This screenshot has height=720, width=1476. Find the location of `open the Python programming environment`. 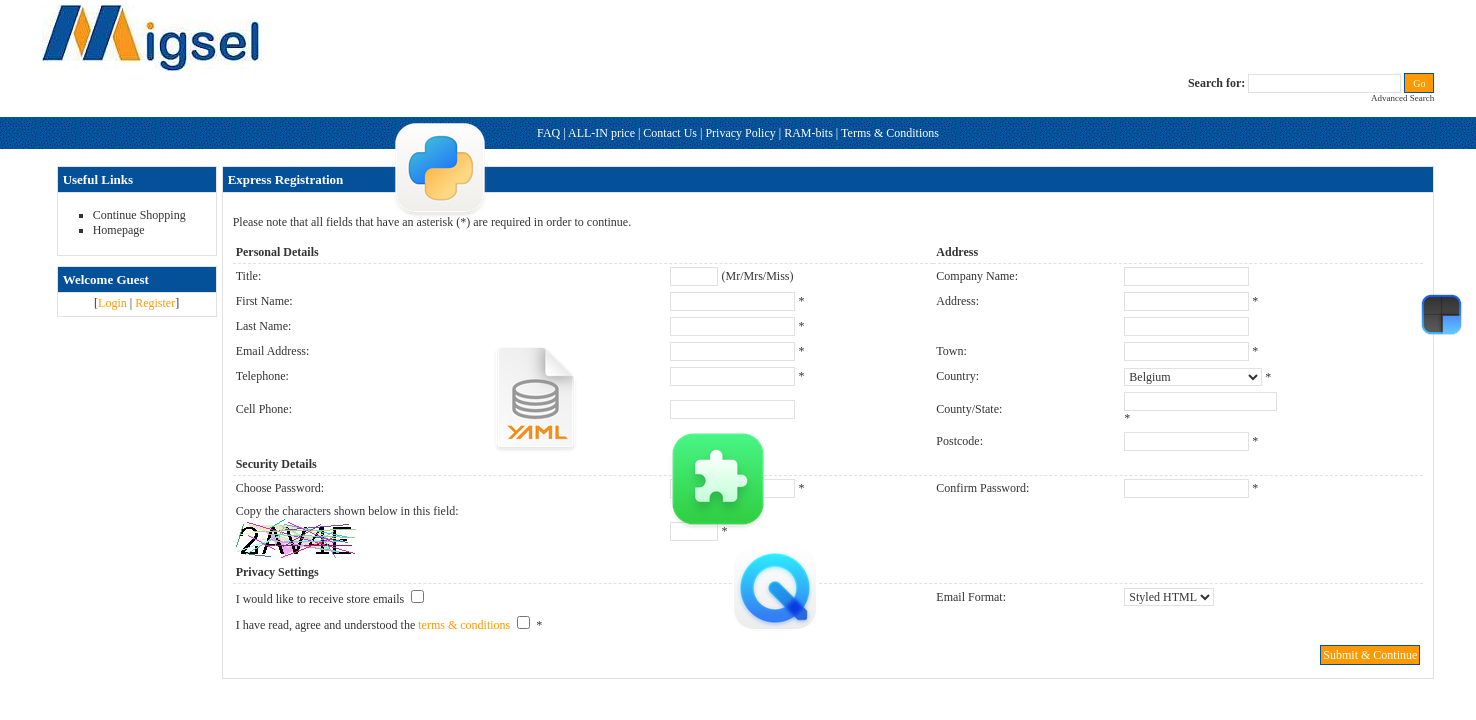

open the Python programming environment is located at coordinates (440, 168).